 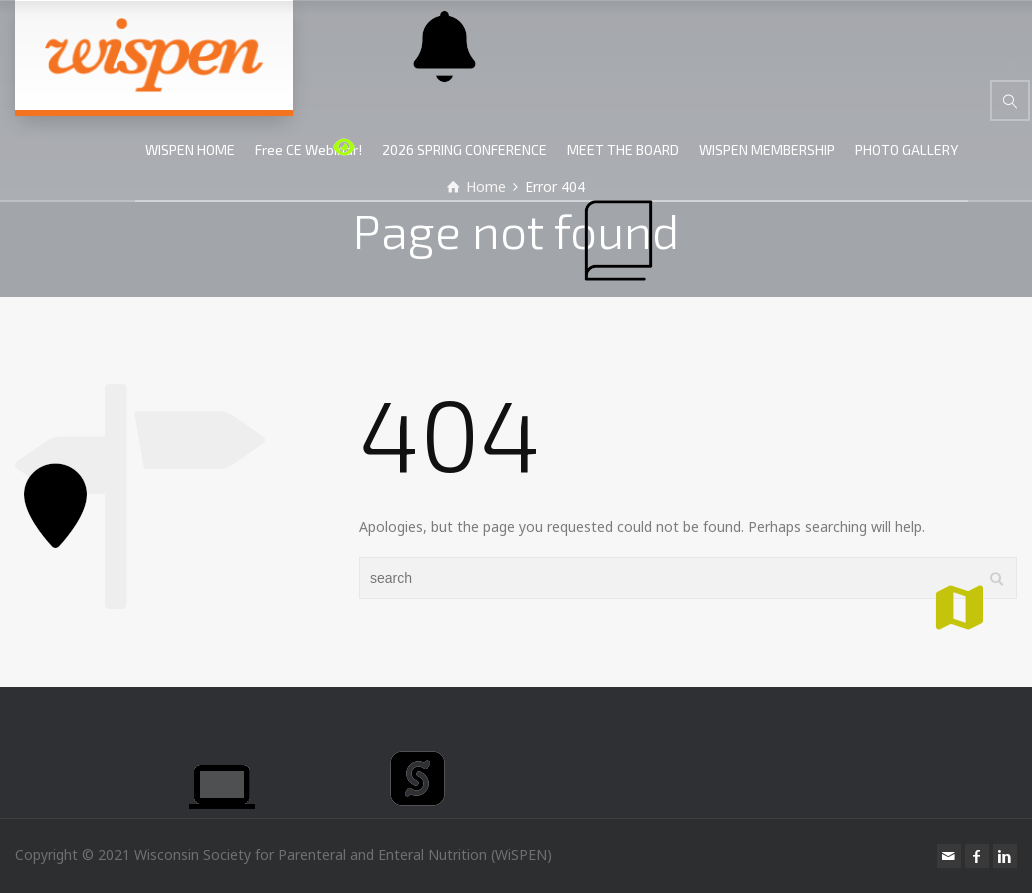 I want to click on sellcast brand logo, so click(x=417, y=778).